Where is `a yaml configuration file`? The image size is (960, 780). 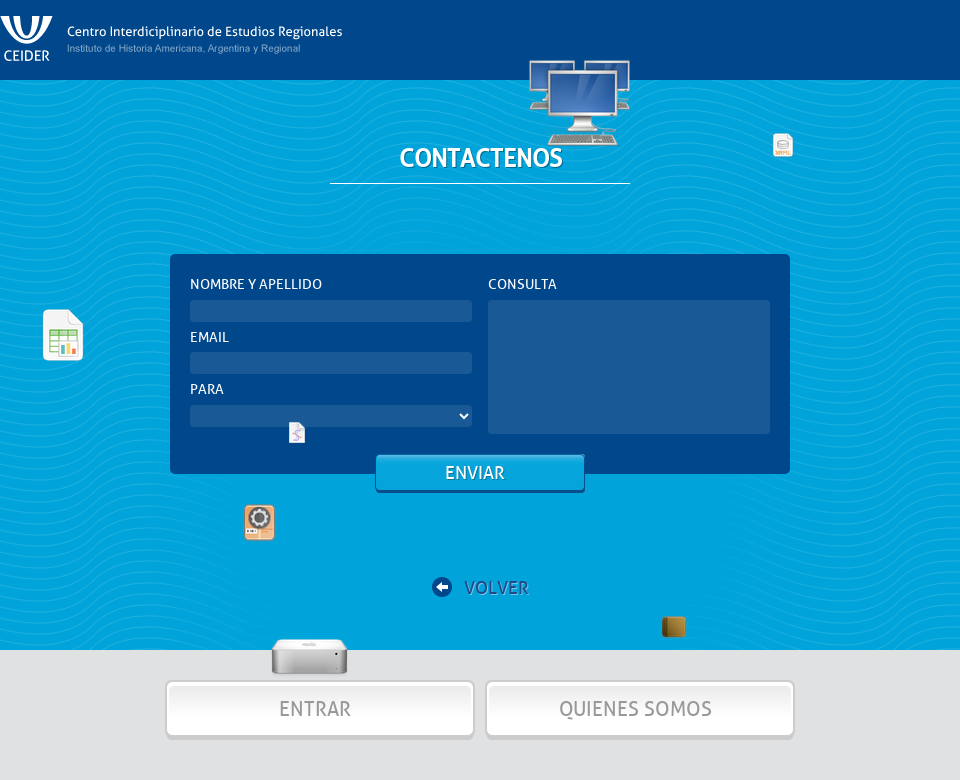 a yaml configuration file is located at coordinates (783, 145).